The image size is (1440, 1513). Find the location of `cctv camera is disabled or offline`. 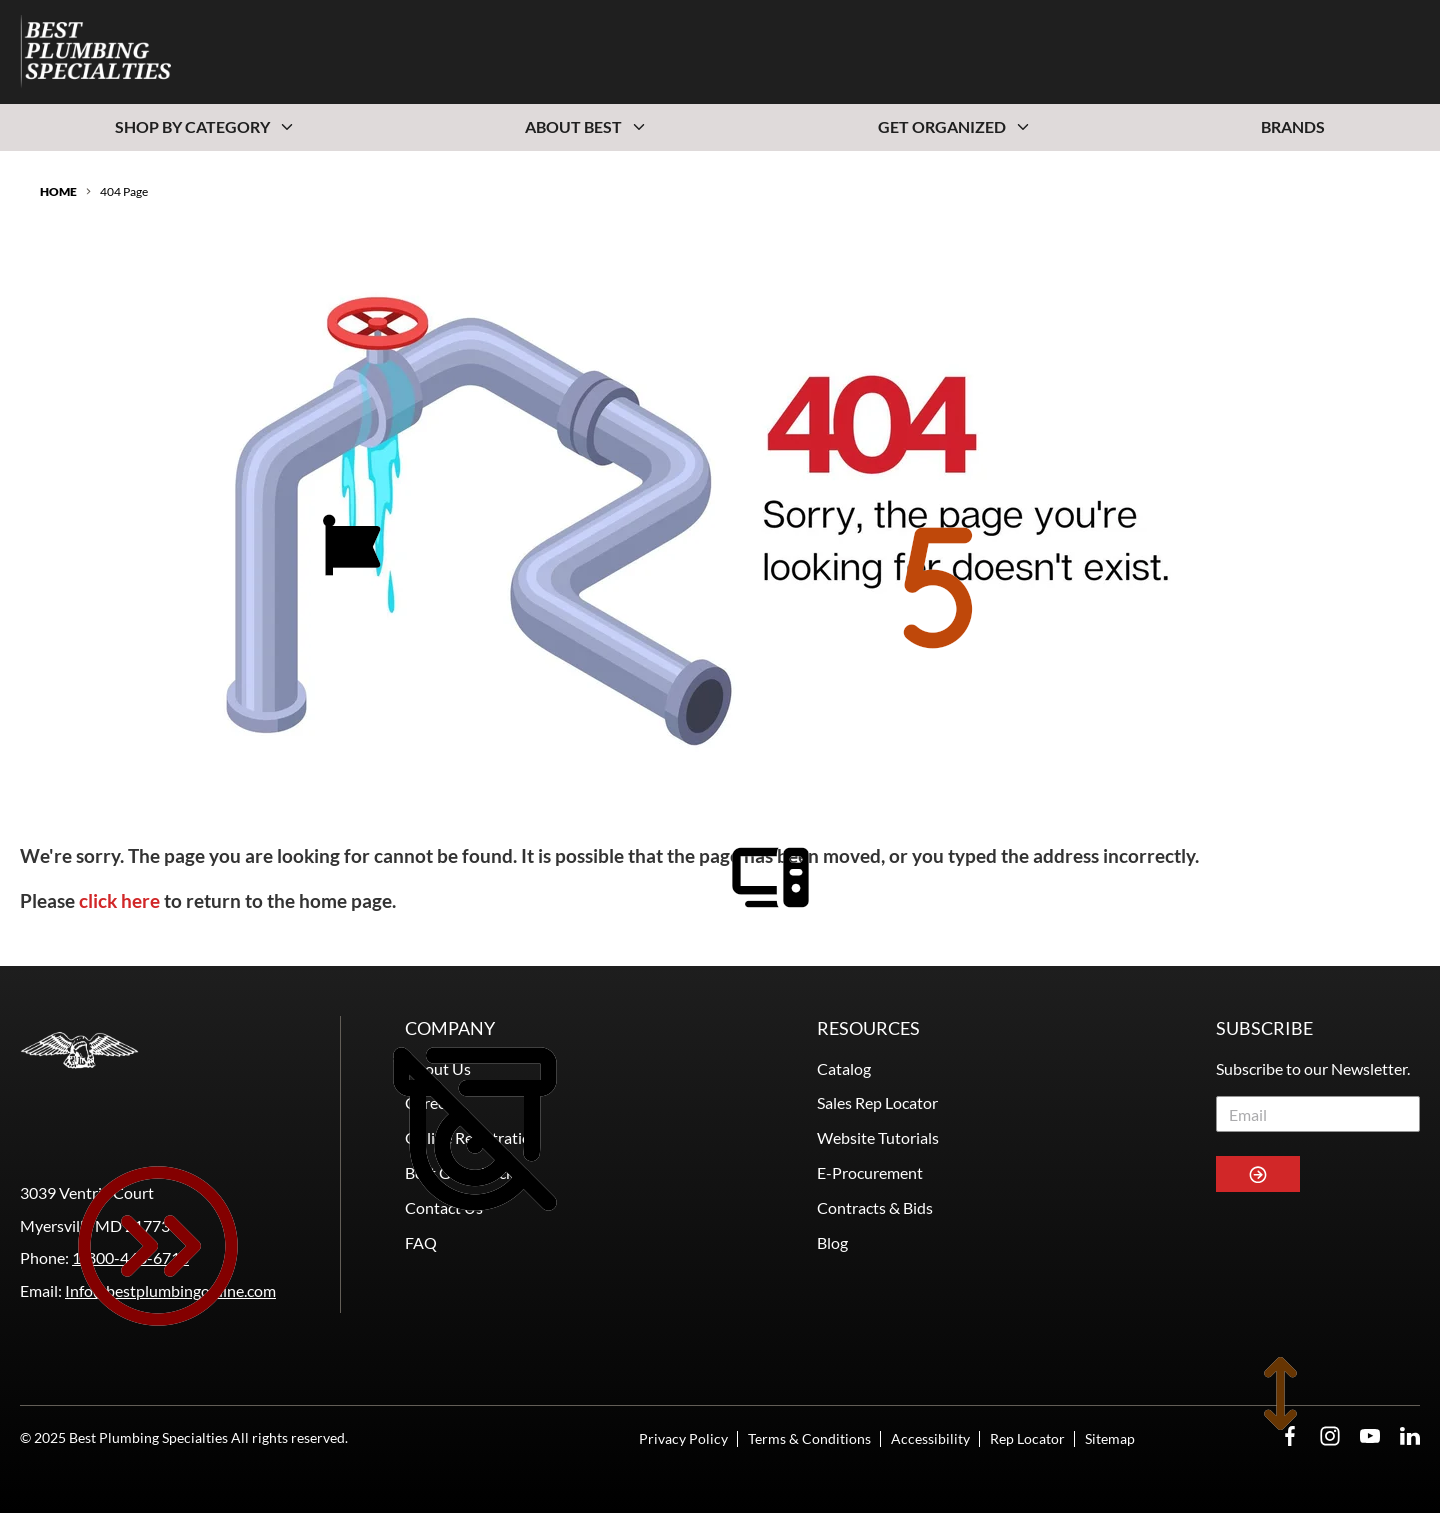

cctv camera is disabled or offline is located at coordinates (475, 1129).